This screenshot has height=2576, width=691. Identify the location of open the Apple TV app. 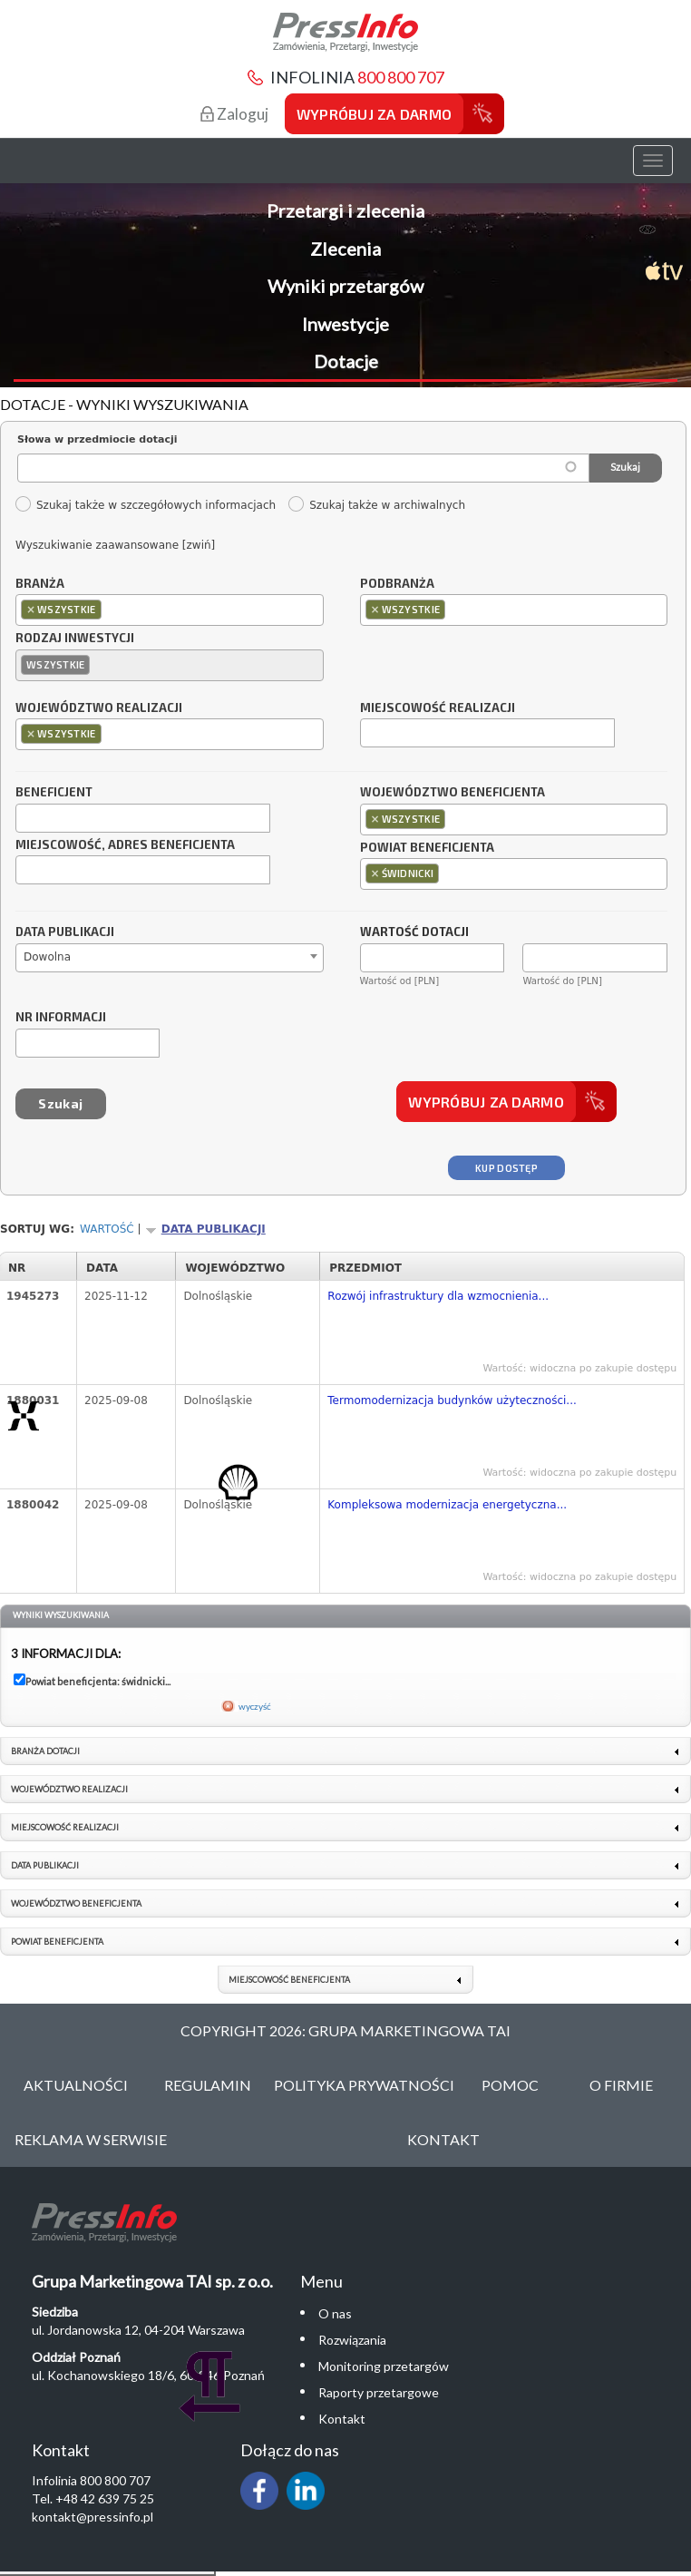
(664, 270).